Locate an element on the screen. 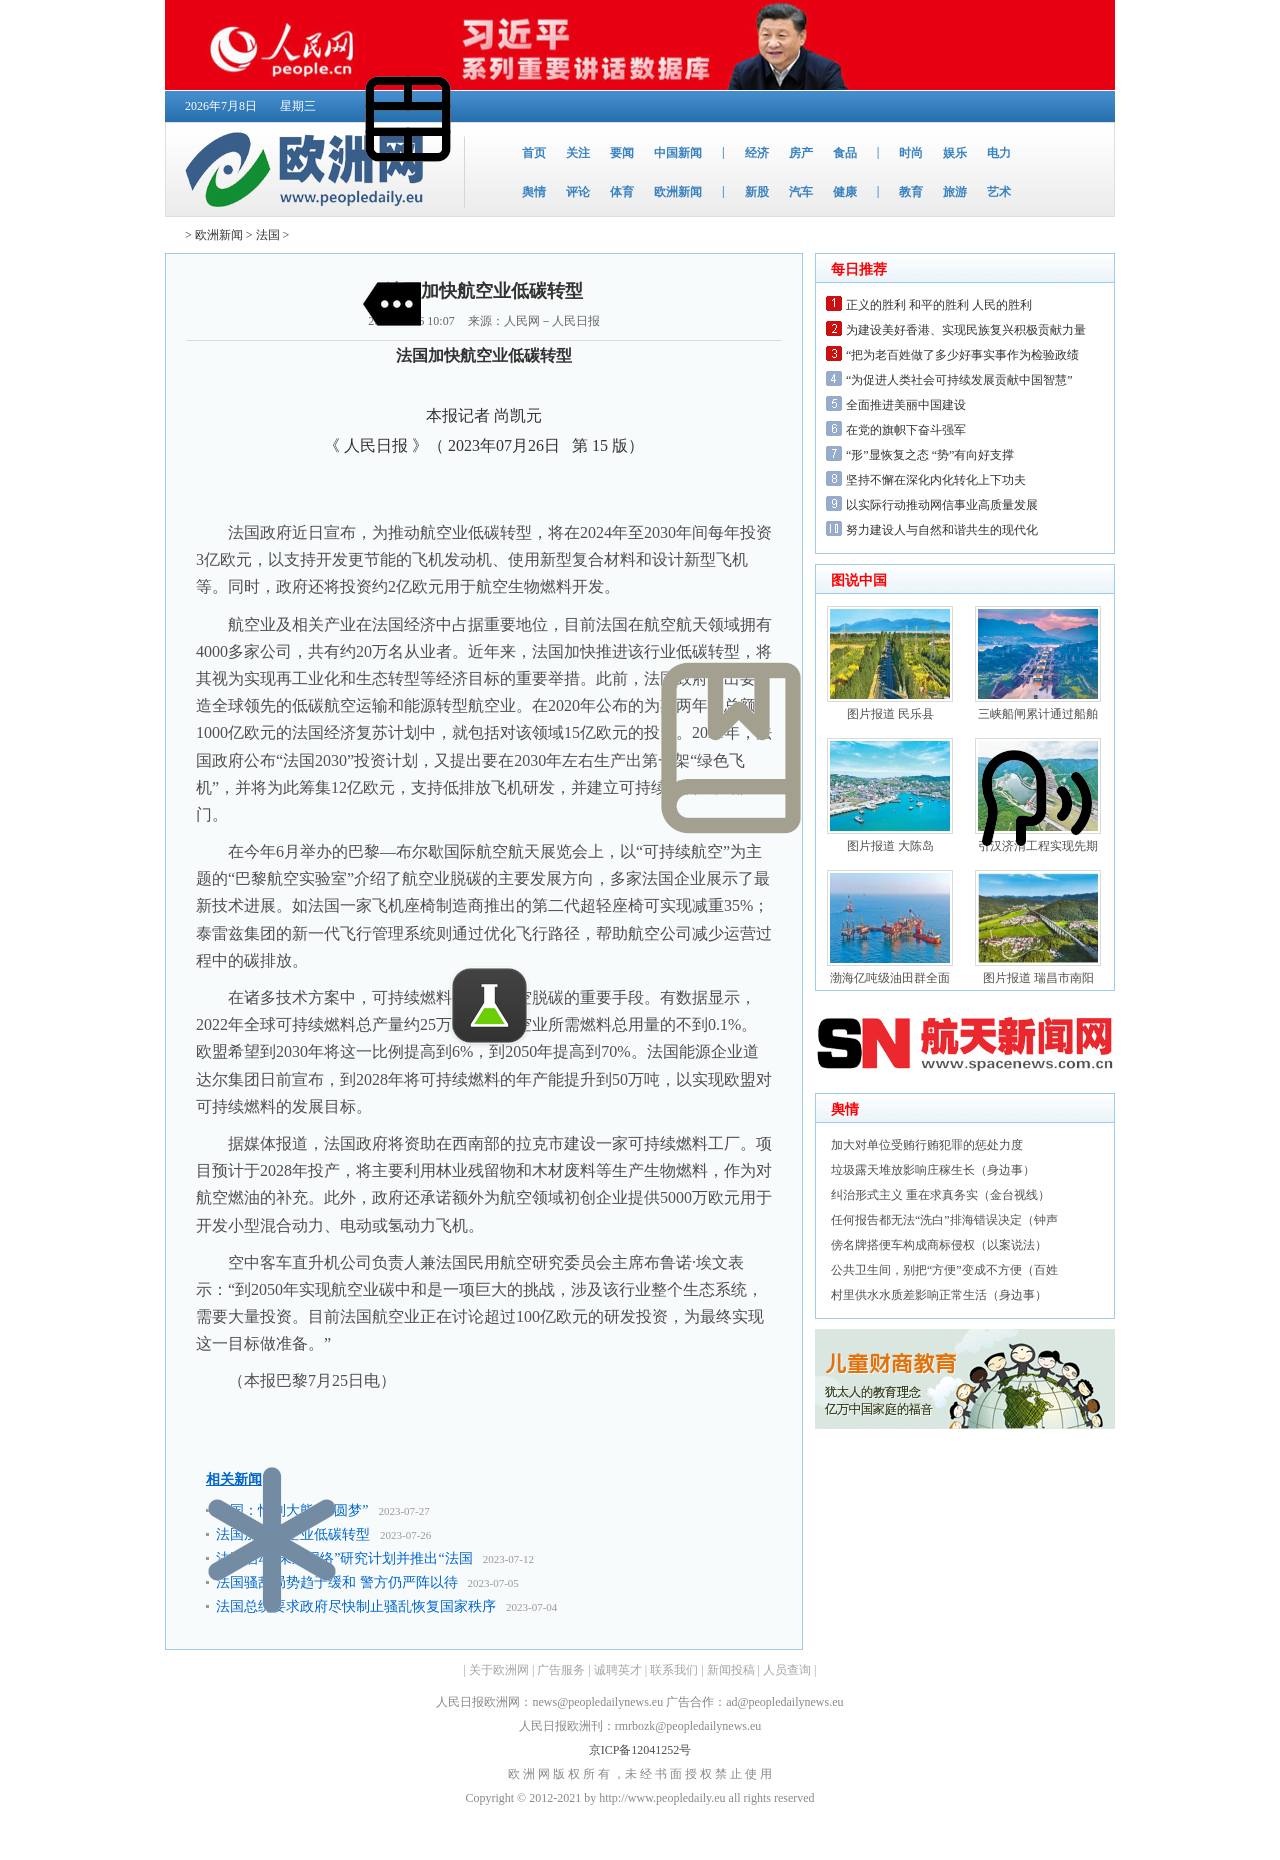 The width and height of the screenshot is (1280, 1860). merge selected table cells is located at coordinates (408, 119).